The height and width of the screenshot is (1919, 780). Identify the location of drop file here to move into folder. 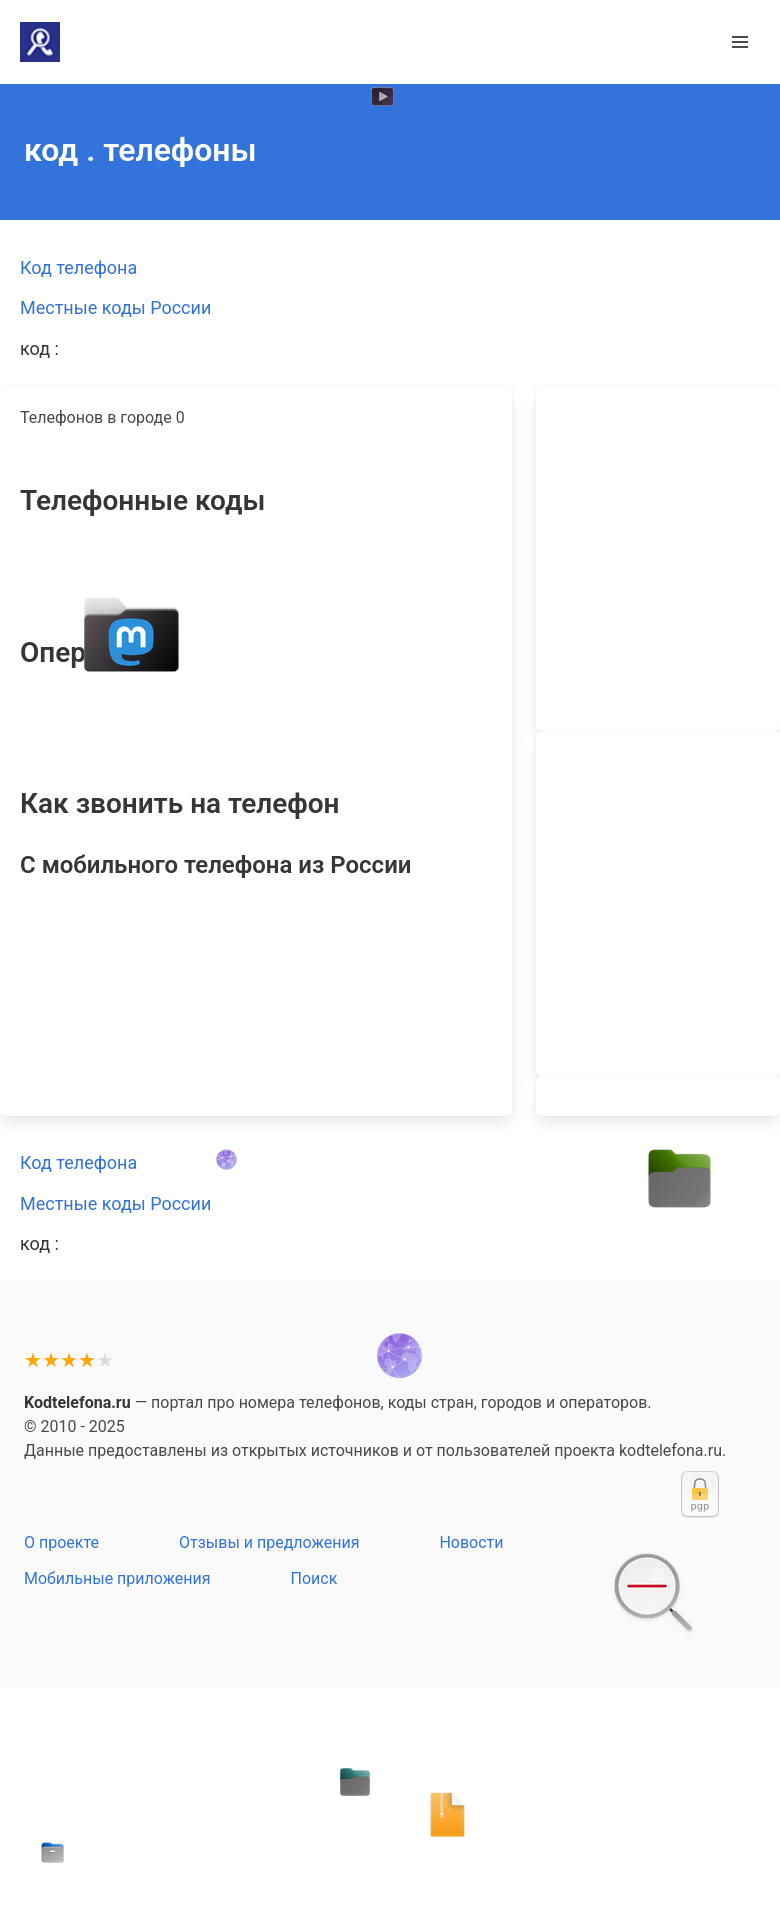
(679, 1178).